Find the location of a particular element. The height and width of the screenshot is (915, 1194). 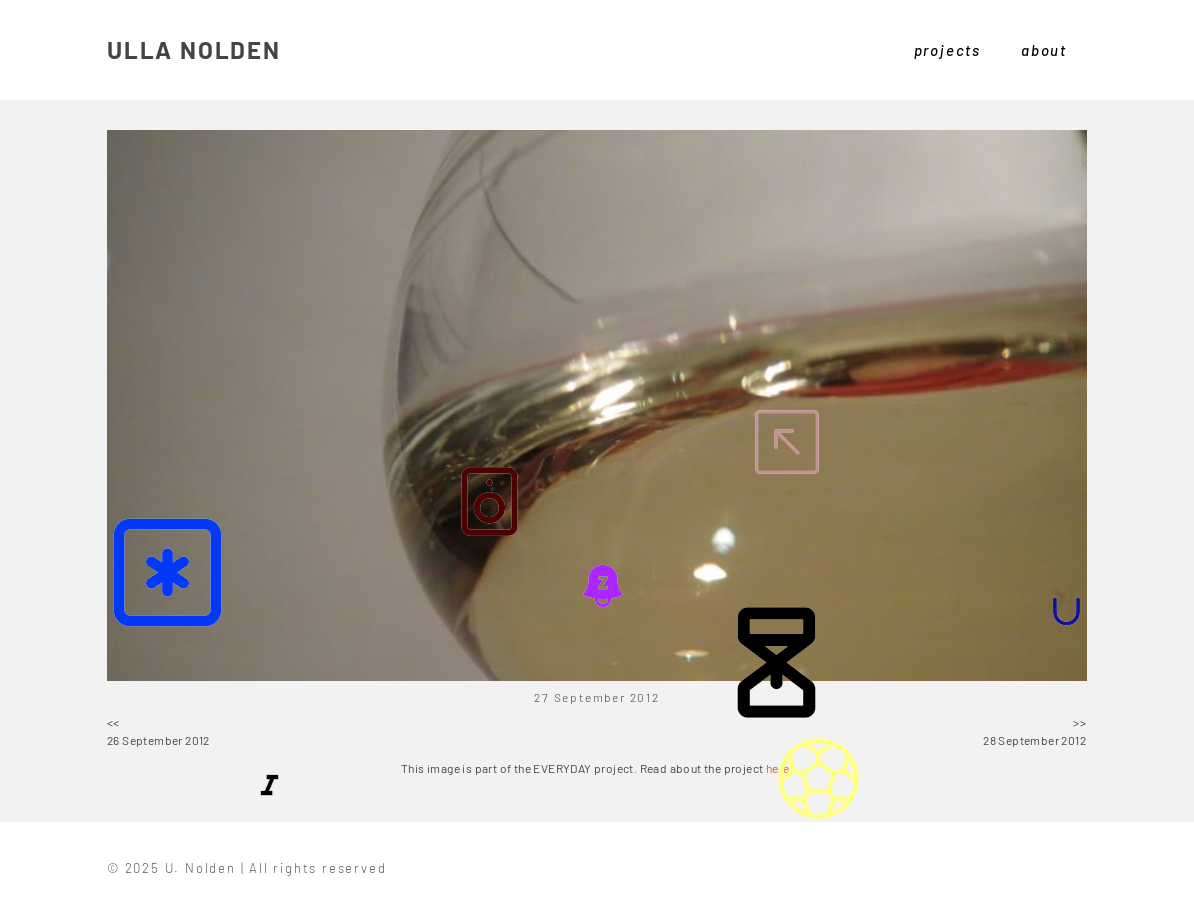

access sports or soccer-related content is located at coordinates (818, 778).